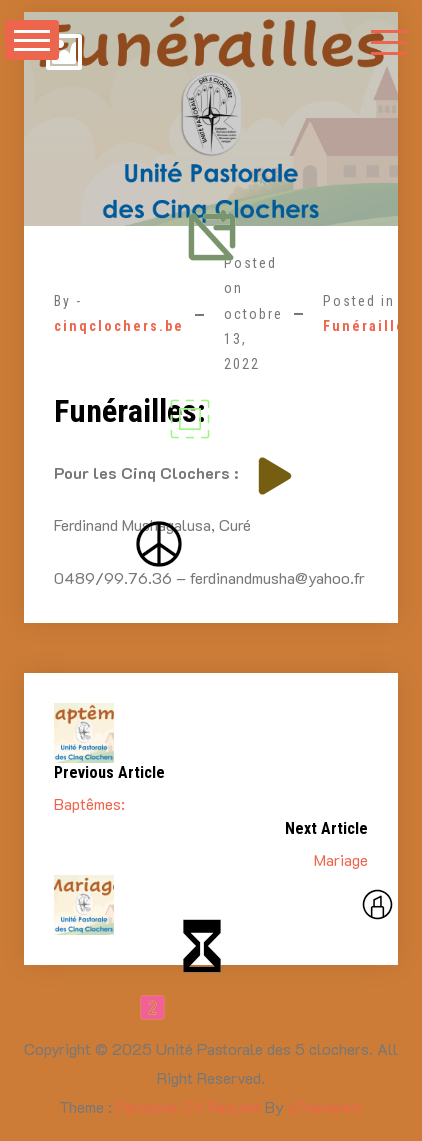 Image resolution: width=422 pixels, height=1141 pixels. Describe the element at coordinates (212, 237) in the screenshot. I see `indicates calendar or scheduling is disabled` at that location.